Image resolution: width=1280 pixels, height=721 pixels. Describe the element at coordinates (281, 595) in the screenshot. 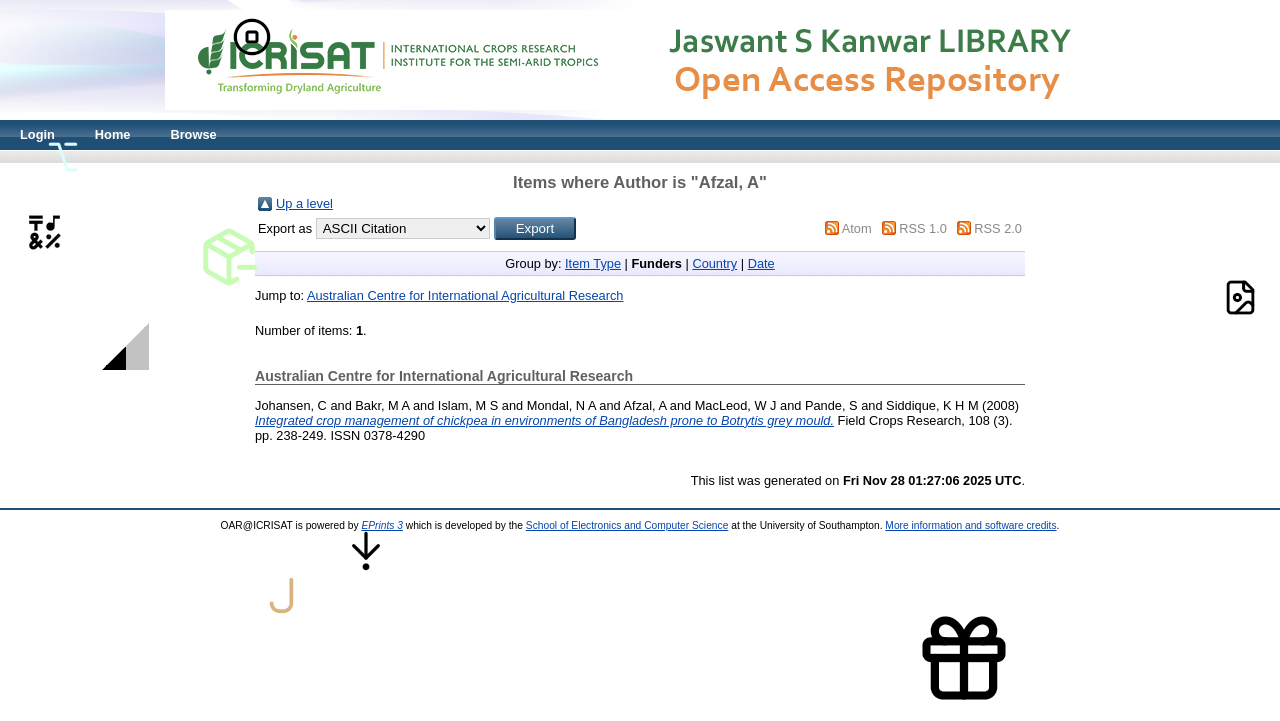

I see `represents the letter J in text formatting or typography` at that location.